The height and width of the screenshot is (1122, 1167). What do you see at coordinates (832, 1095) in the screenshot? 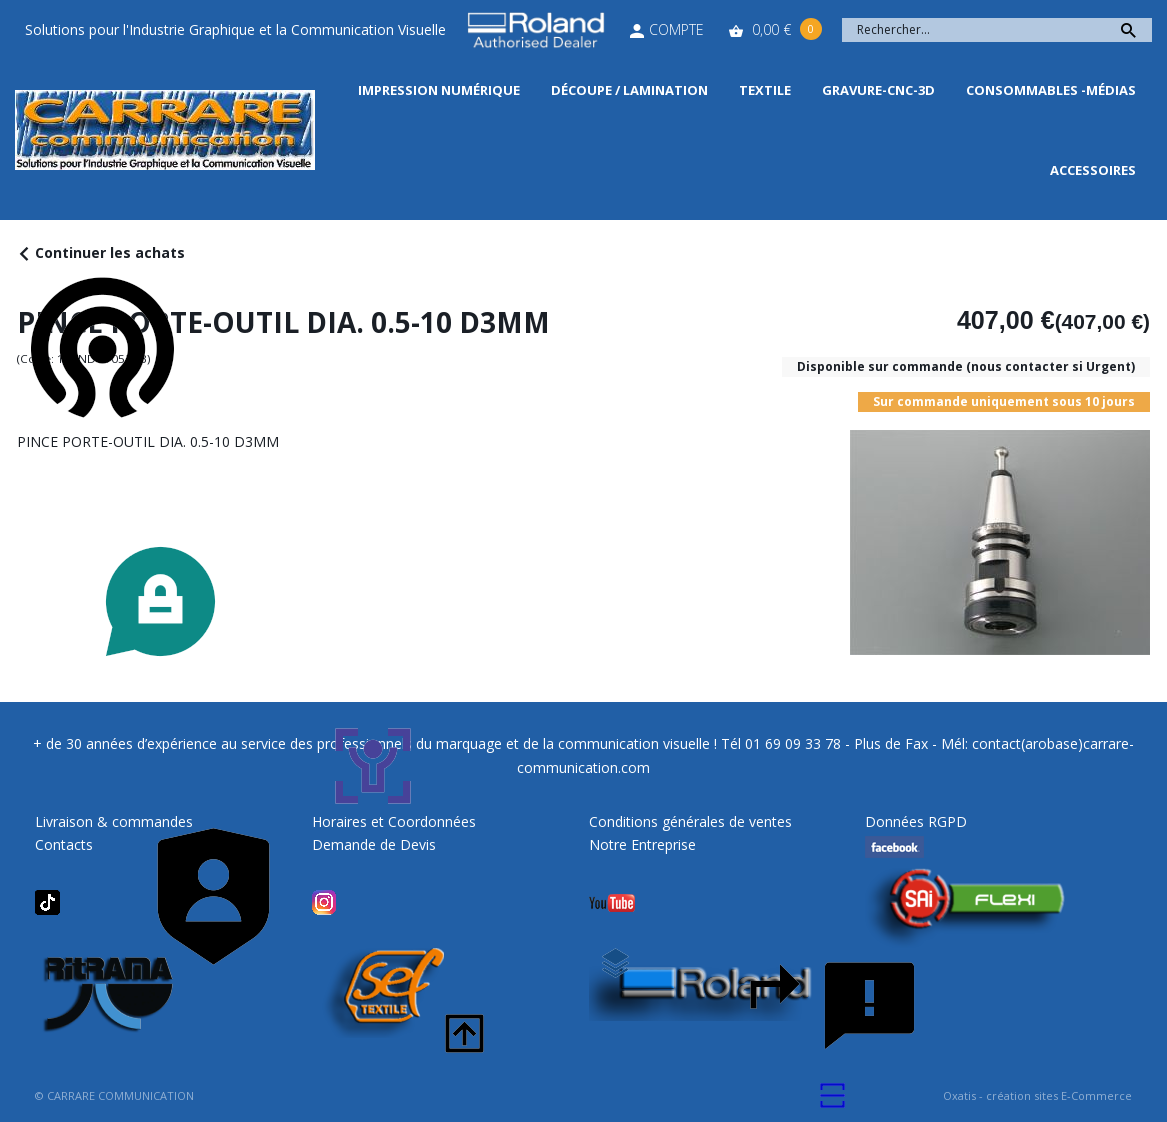
I see `scan a QR code` at bounding box center [832, 1095].